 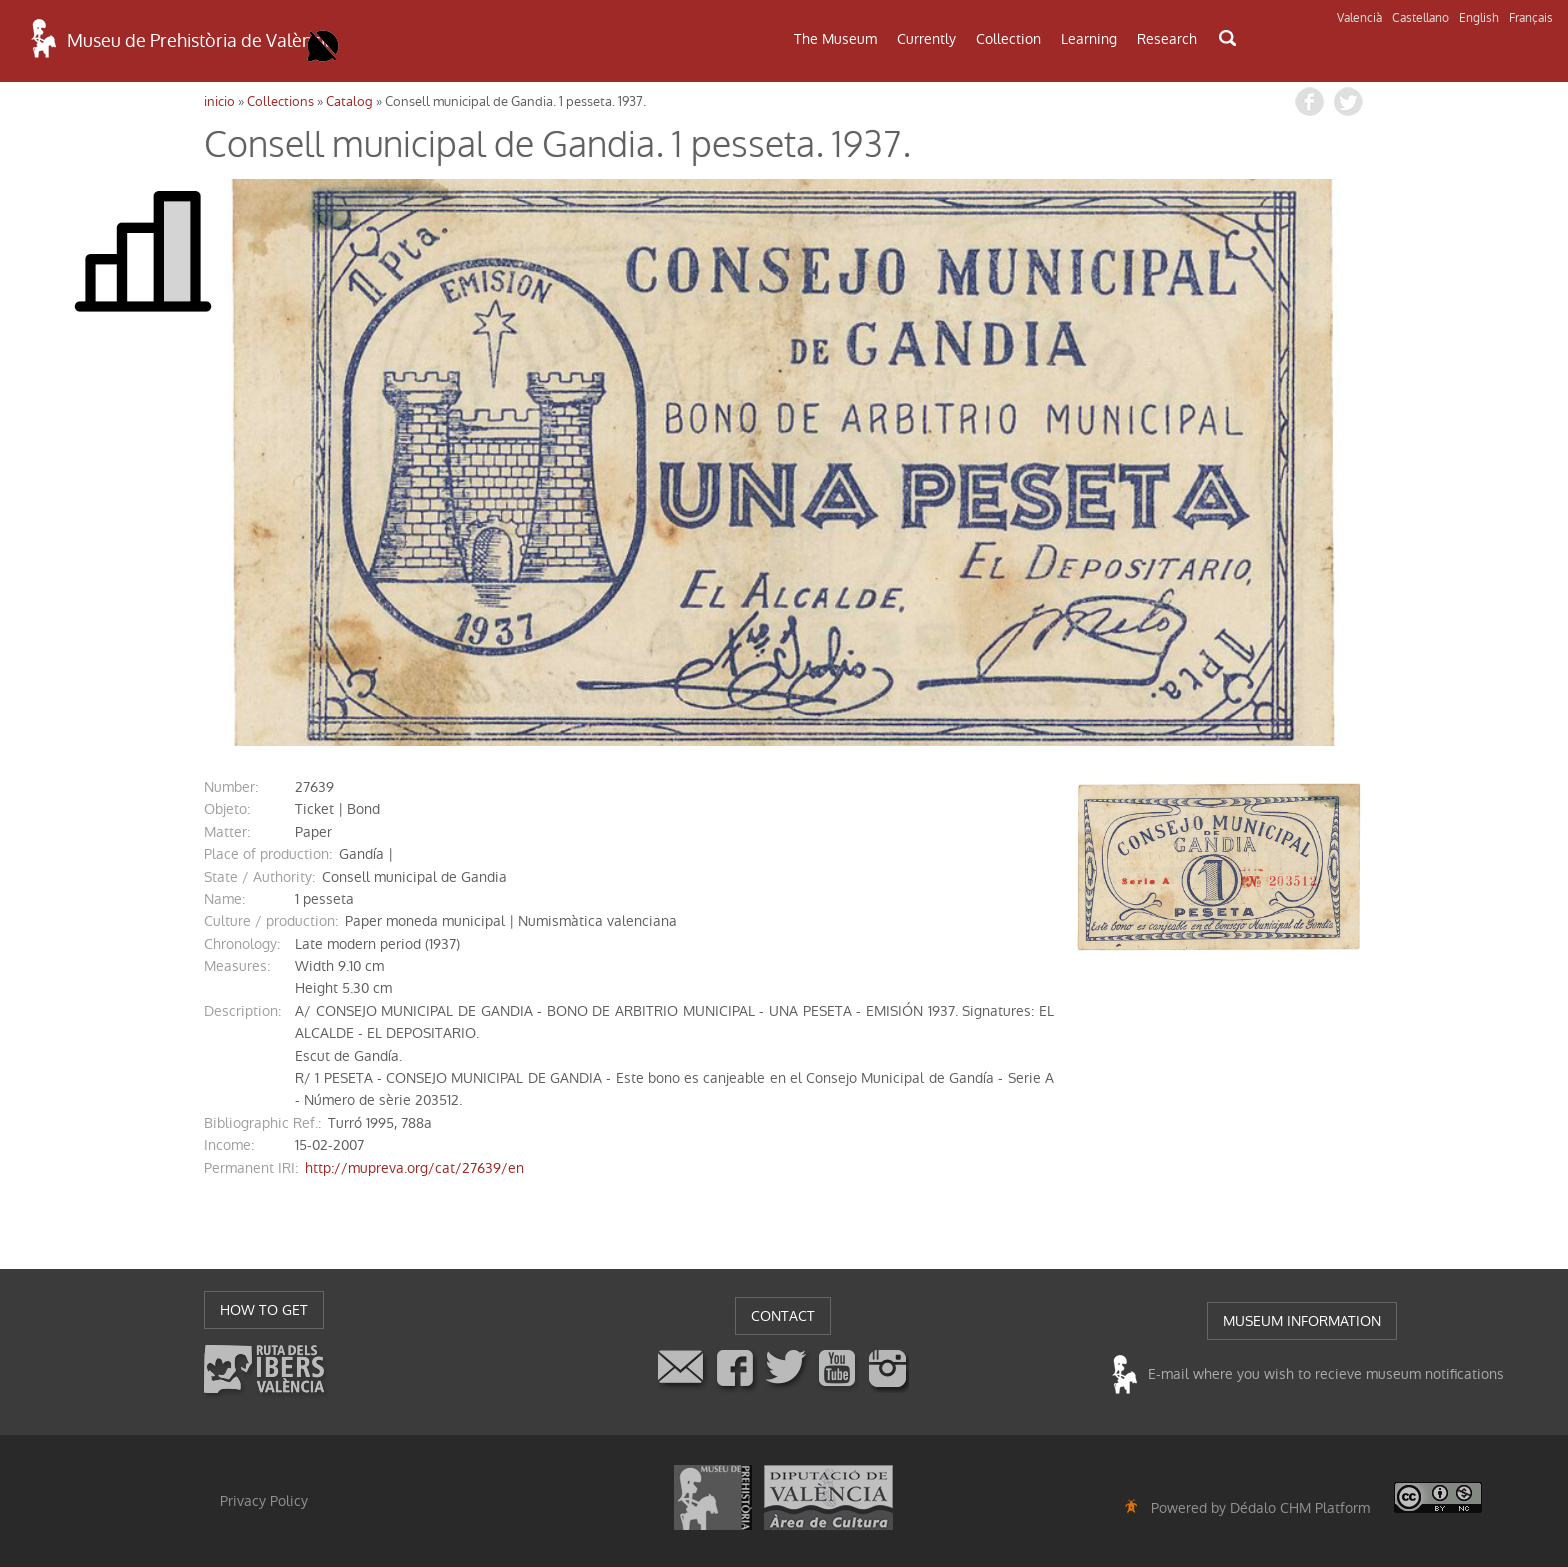 What do you see at coordinates (143, 254) in the screenshot?
I see `view analytics or statistics` at bounding box center [143, 254].